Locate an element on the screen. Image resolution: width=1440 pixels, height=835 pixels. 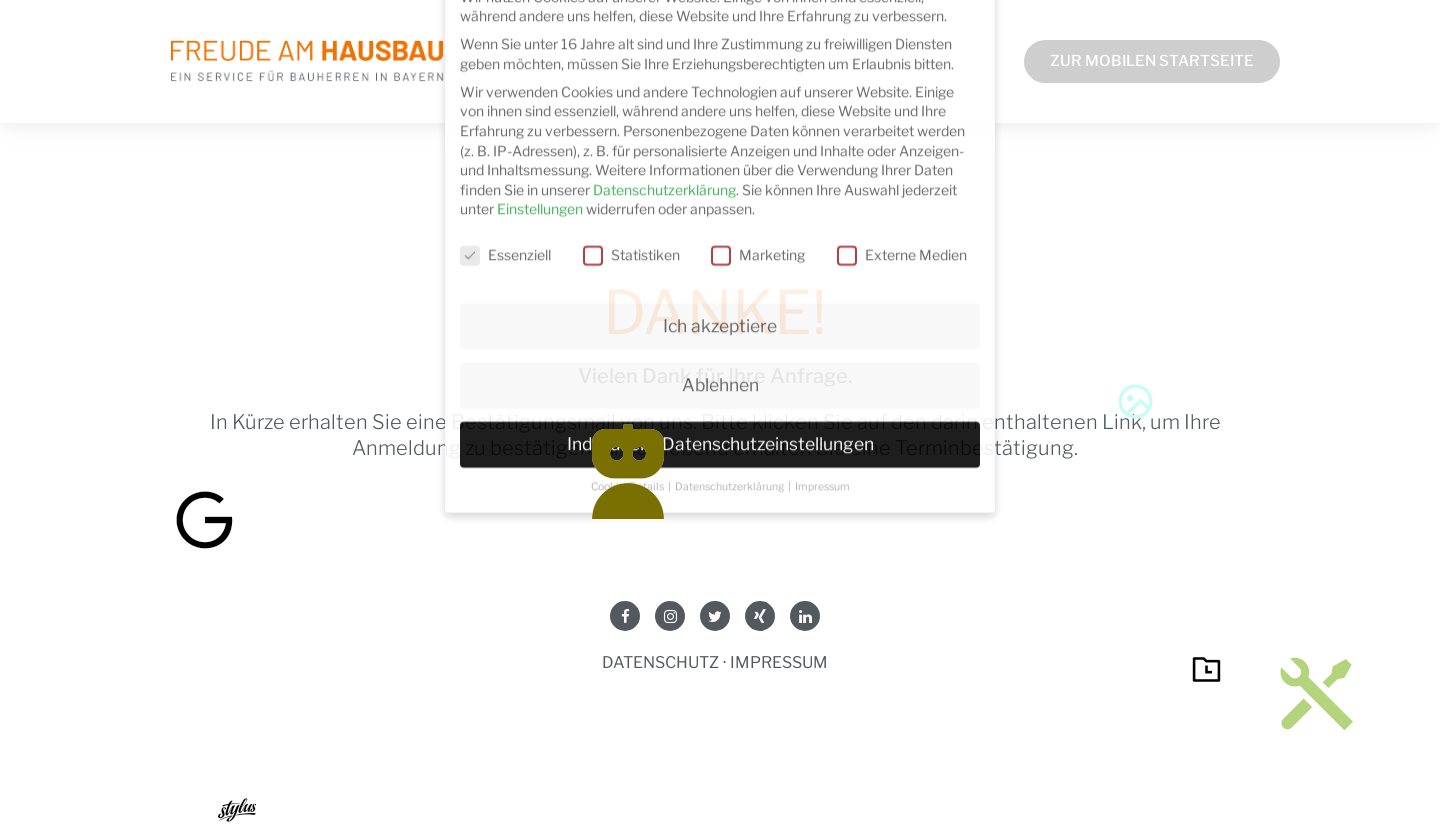
sign in with Google is located at coordinates (205, 520).